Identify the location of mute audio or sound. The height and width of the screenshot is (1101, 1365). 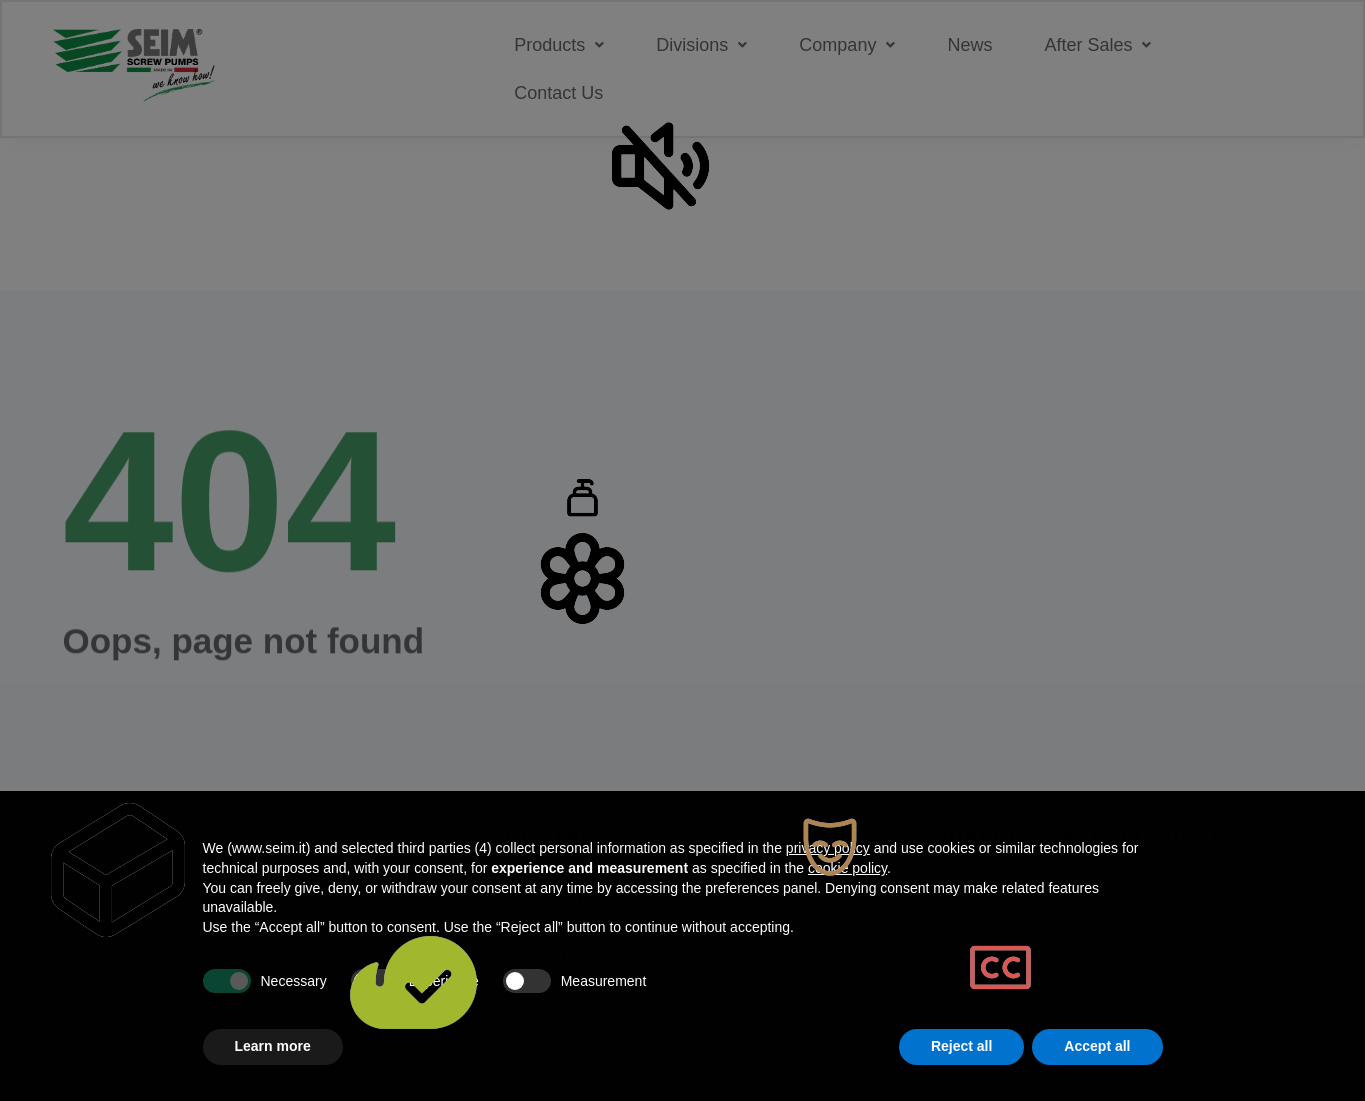
(659, 166).